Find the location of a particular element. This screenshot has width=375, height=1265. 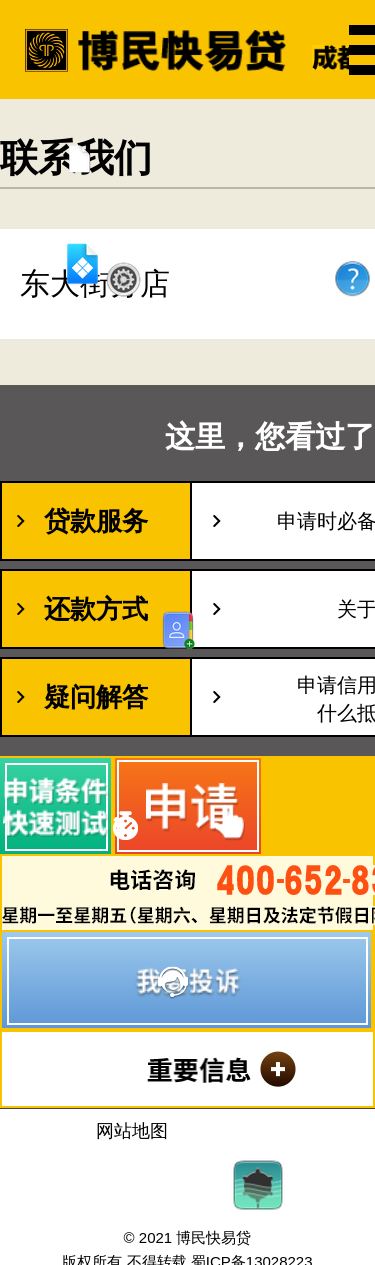

add a new contact is located at coordinates (178, 630).